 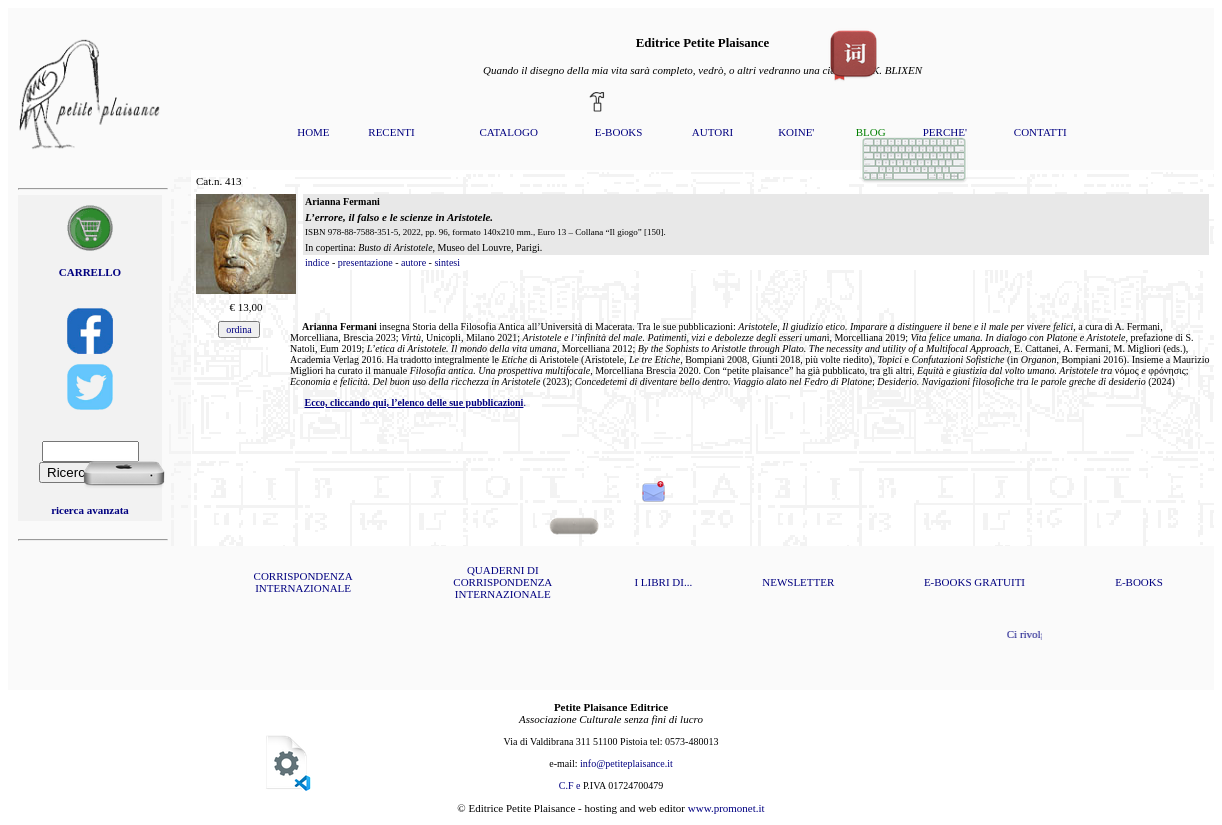 What do you see at coordinates (574, 526) in the screenshot?
I see `bluetooth speaker device detected` at bounding box center [574, 526].